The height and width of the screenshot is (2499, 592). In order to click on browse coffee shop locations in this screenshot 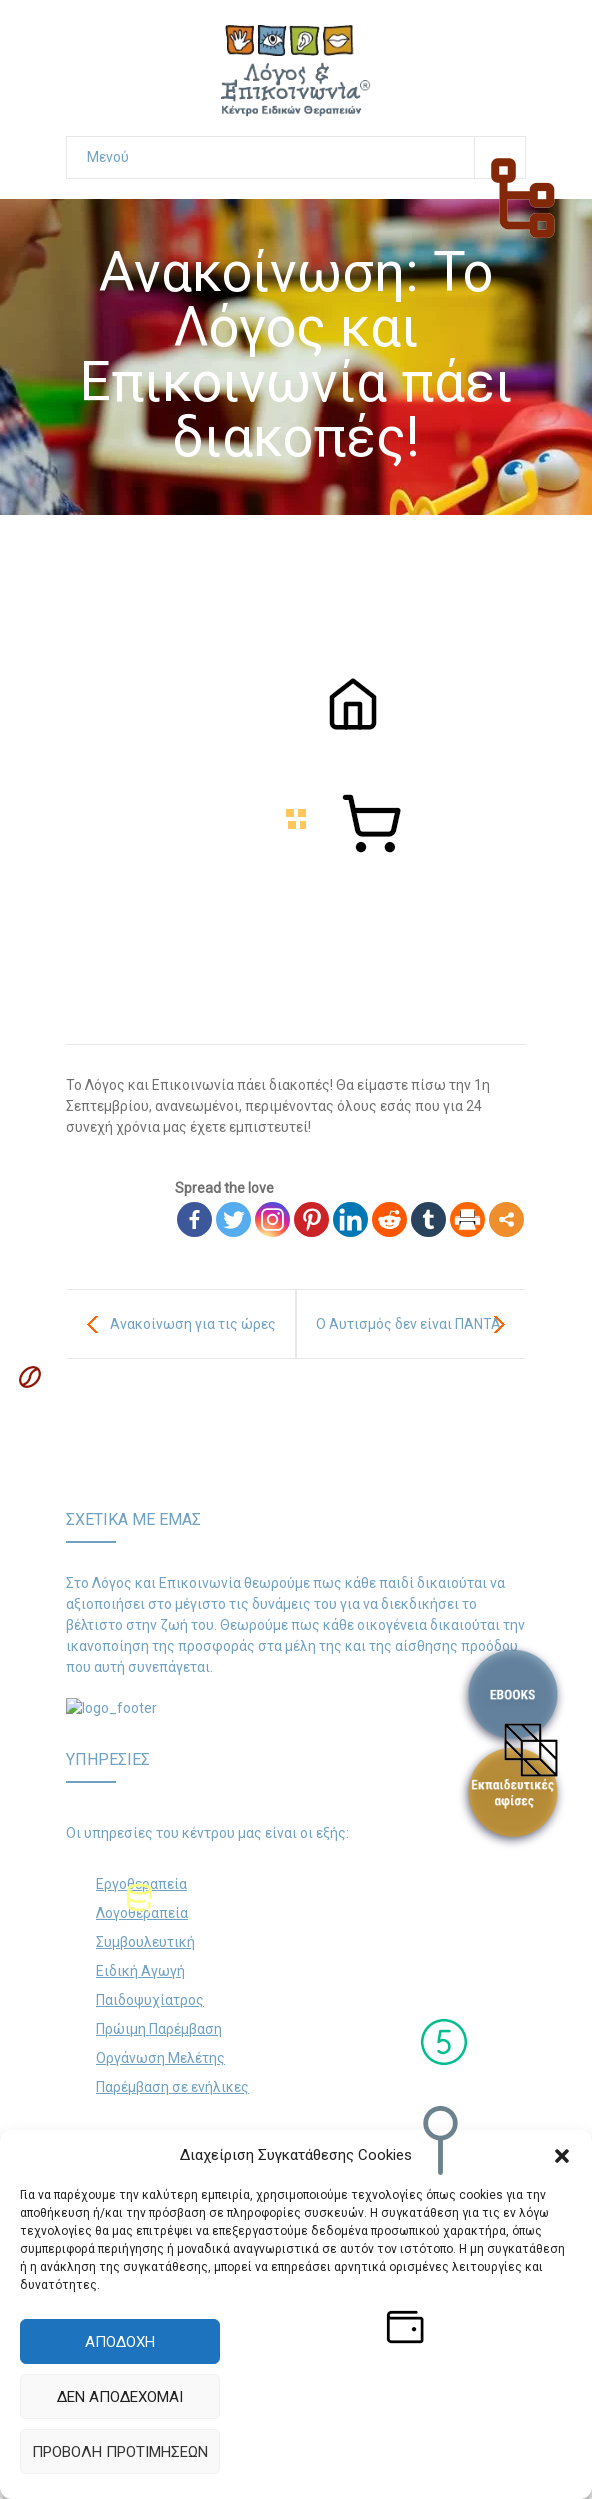, I will do `click(30, 1377)`.